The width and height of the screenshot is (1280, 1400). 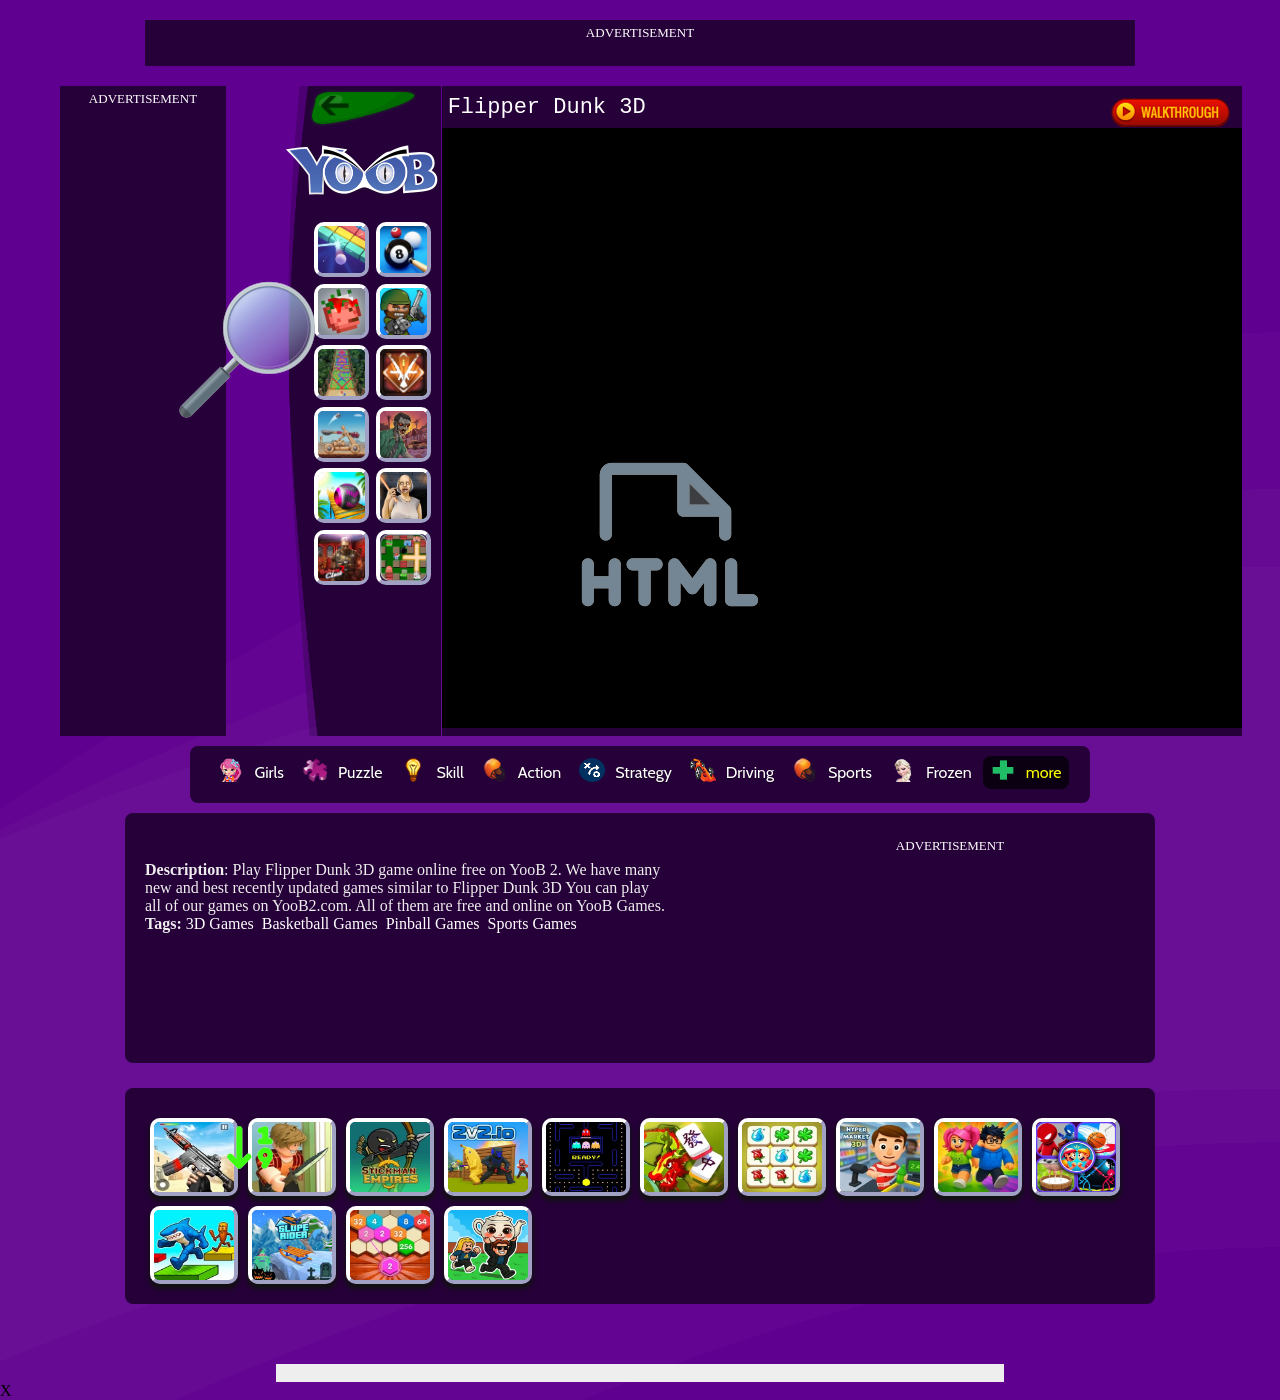 I want to click on search for content or files, so click(x=250, y=347).